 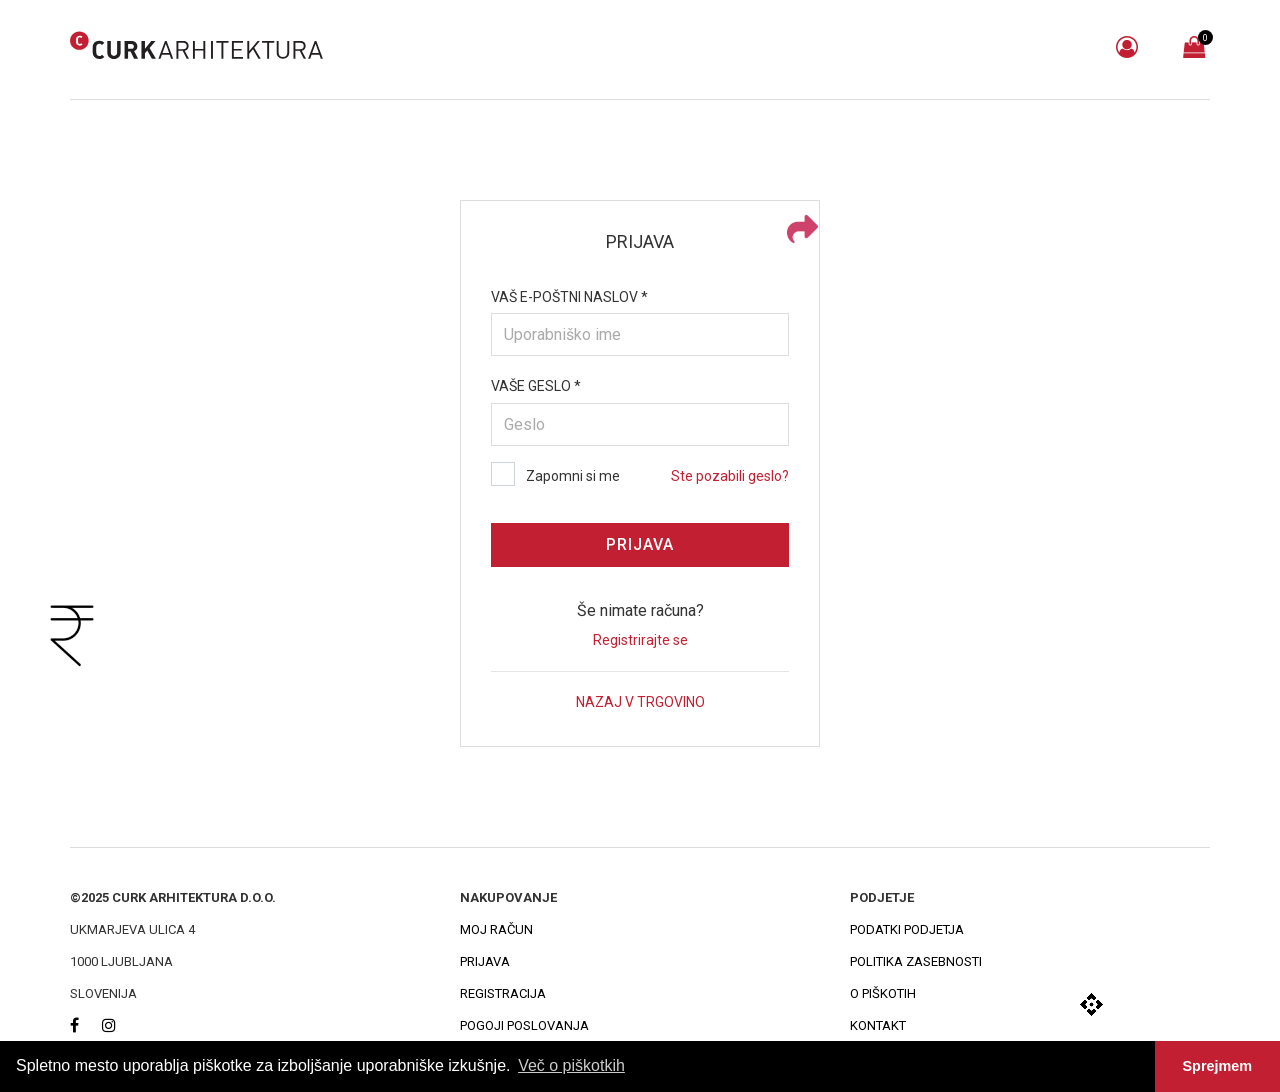 What do you see at coordinates (1091, 1004) in the screenshot?
I see `access API settings or configuration` at bounding box center [1091, 1004].